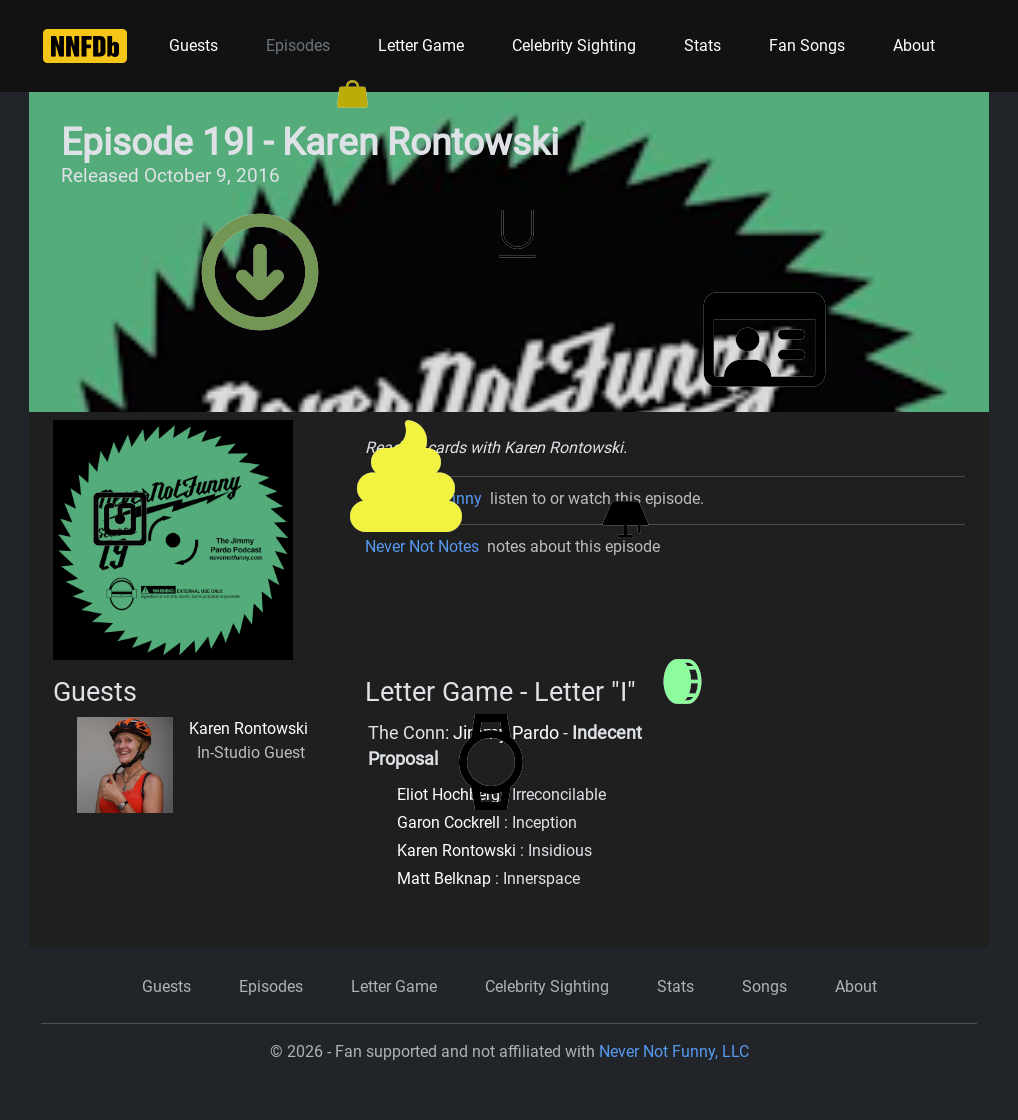 This screenshot has width=1018, height=1120. Describe the element at coordinates (120, 519) in the screenshot. I see `tap to enable nfc connectivity` at that location.